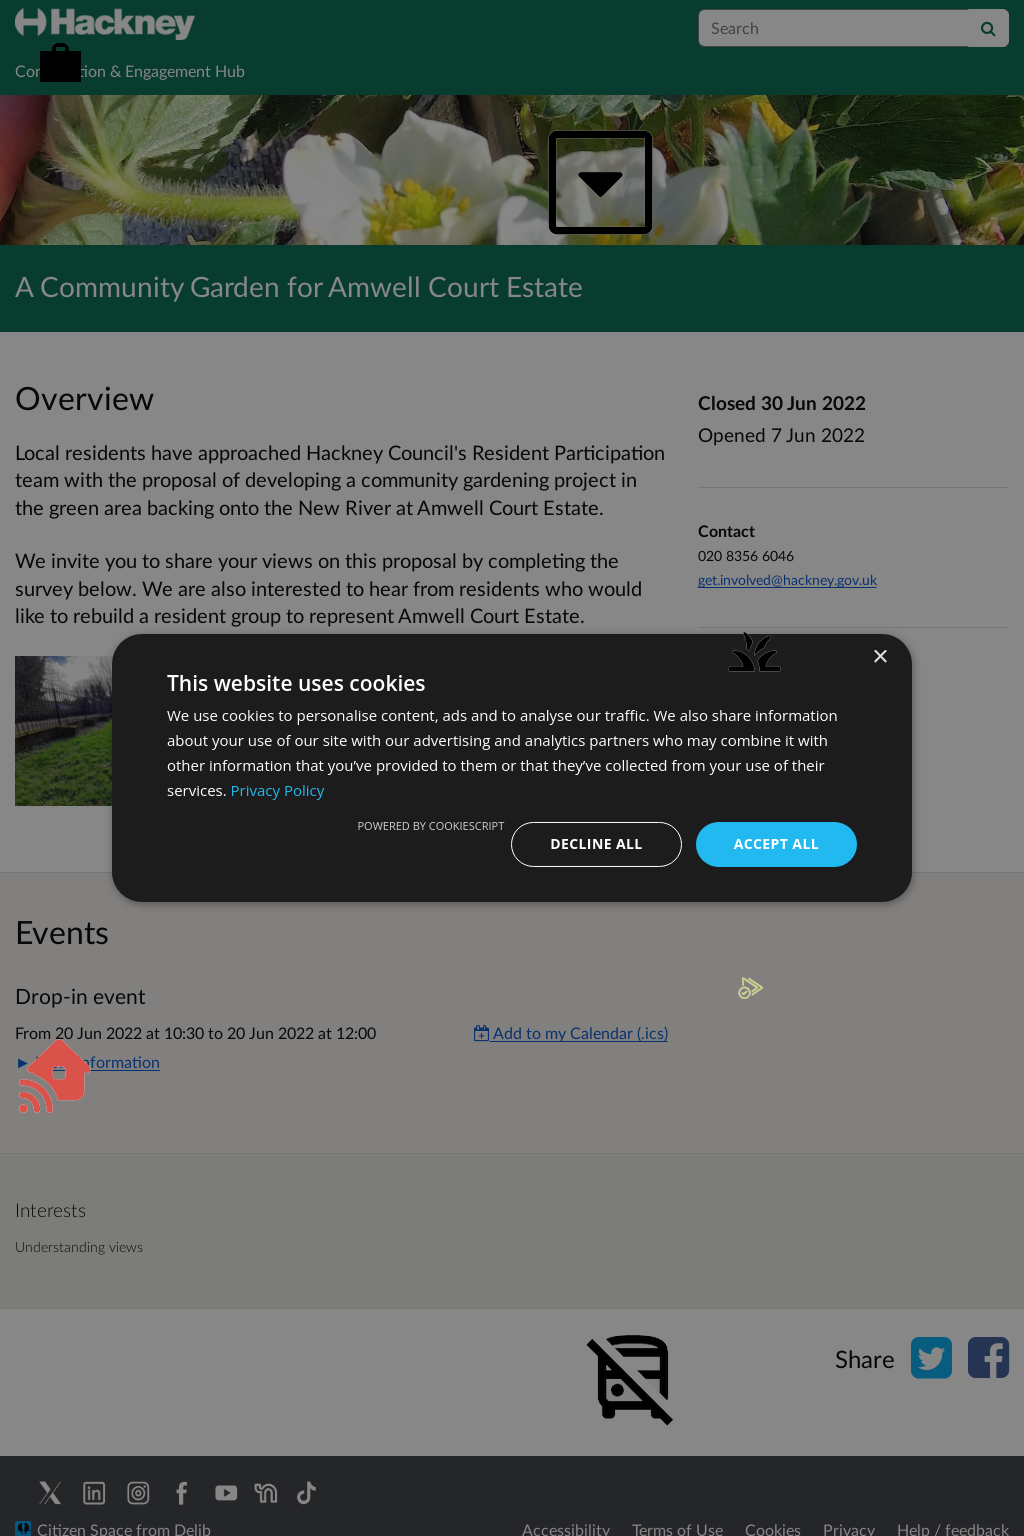 This screenshot has height=1536, width=1024. Describe the element at coordinates (600, 182) in the screenshot. I see `open a dropdown menu to select an option` at that location.